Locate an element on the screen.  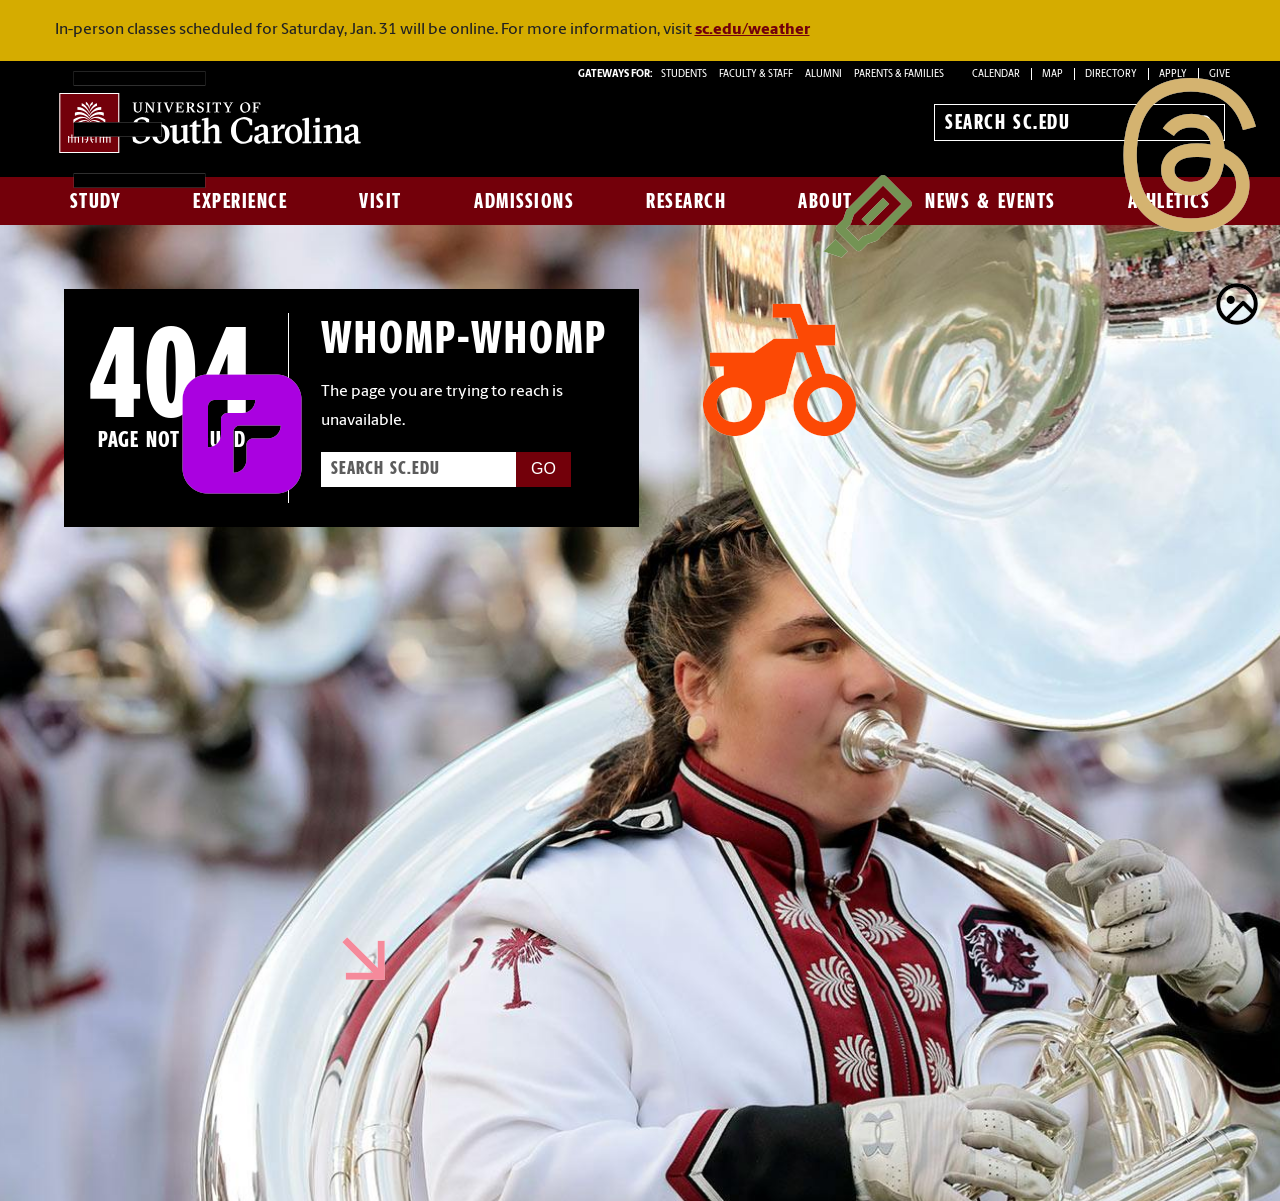
navigate to the next item below is located at coordinates (363, 958).